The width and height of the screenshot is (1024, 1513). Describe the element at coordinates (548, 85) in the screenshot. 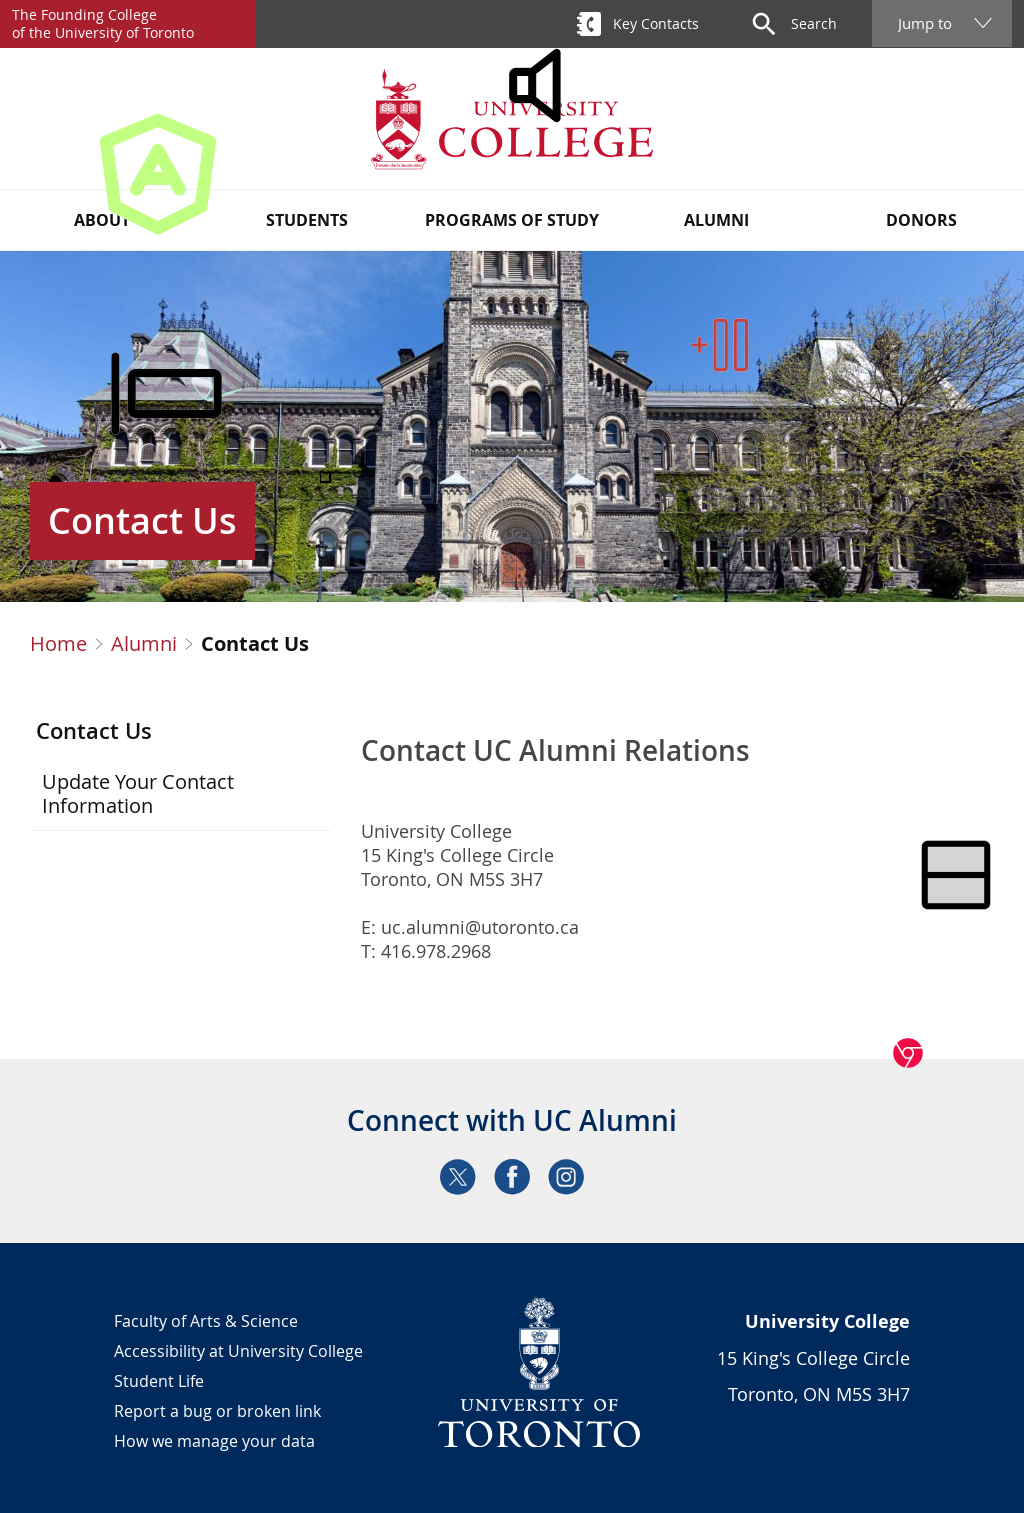

I see `speaker with no audio output` at that location.